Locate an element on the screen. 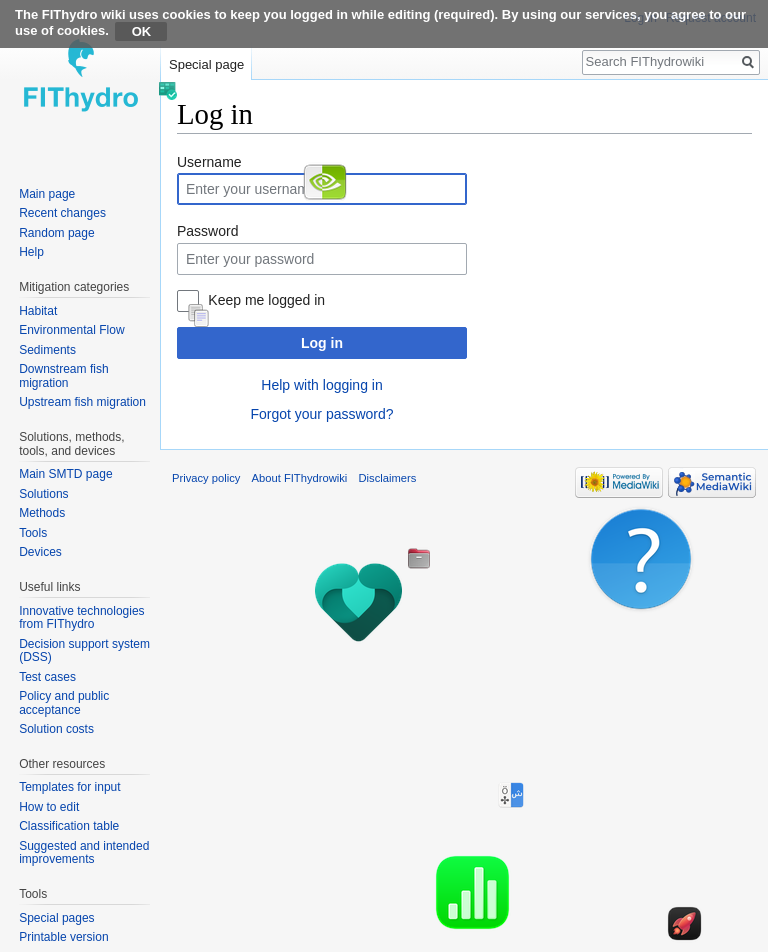 The width and height of the screenshot is (768, 952). open nvidia graphics settings is located at coordinates (325, 182).